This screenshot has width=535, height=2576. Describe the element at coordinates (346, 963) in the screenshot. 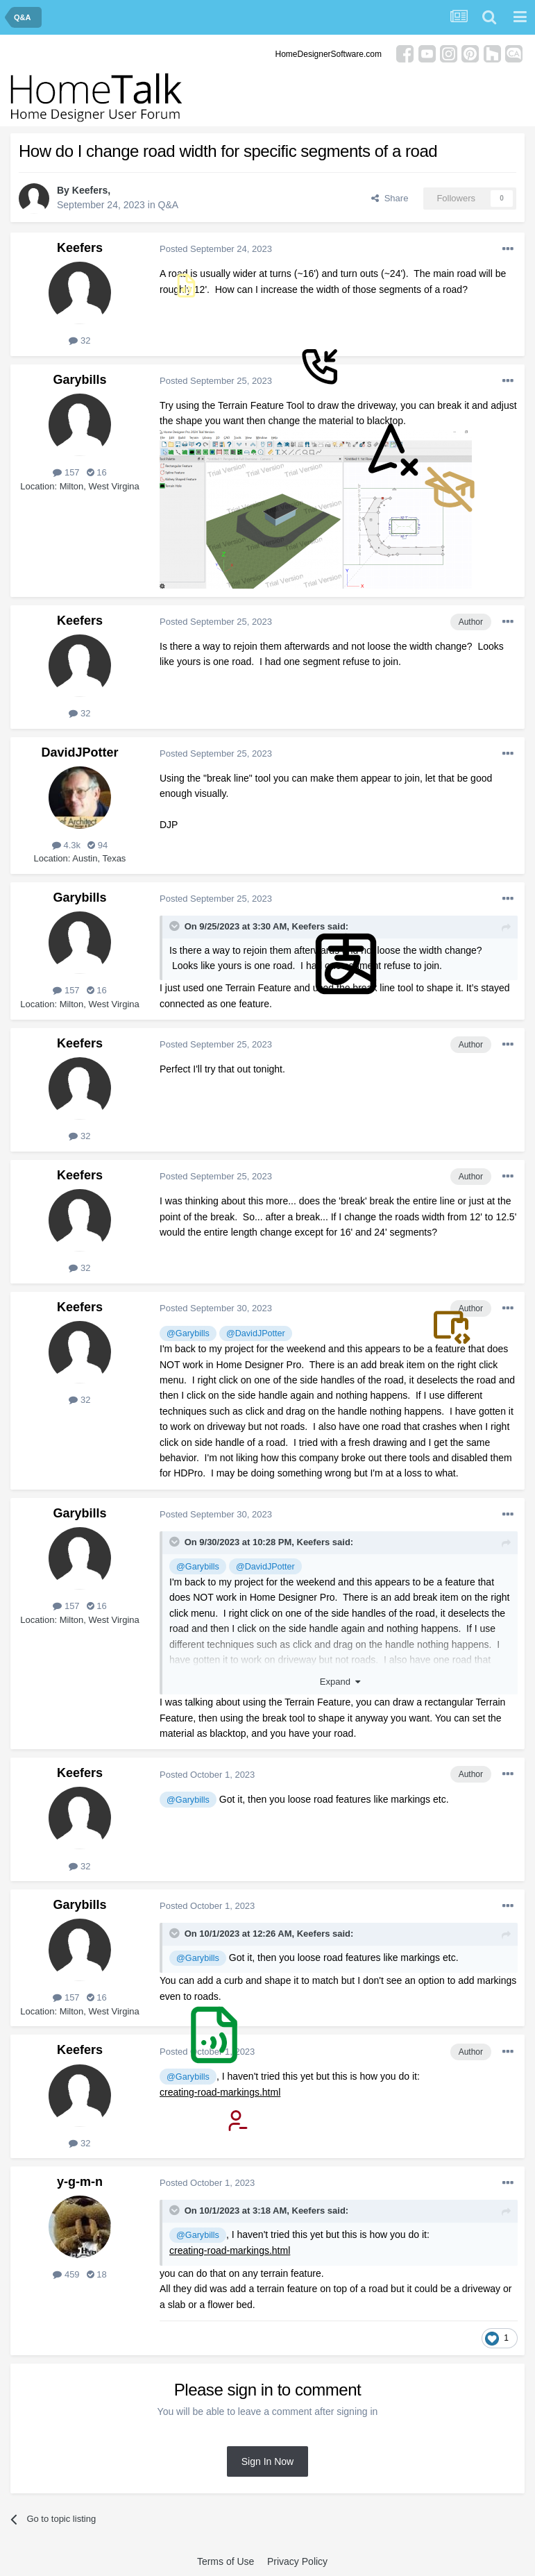

I see `pay with alipay` at that location.